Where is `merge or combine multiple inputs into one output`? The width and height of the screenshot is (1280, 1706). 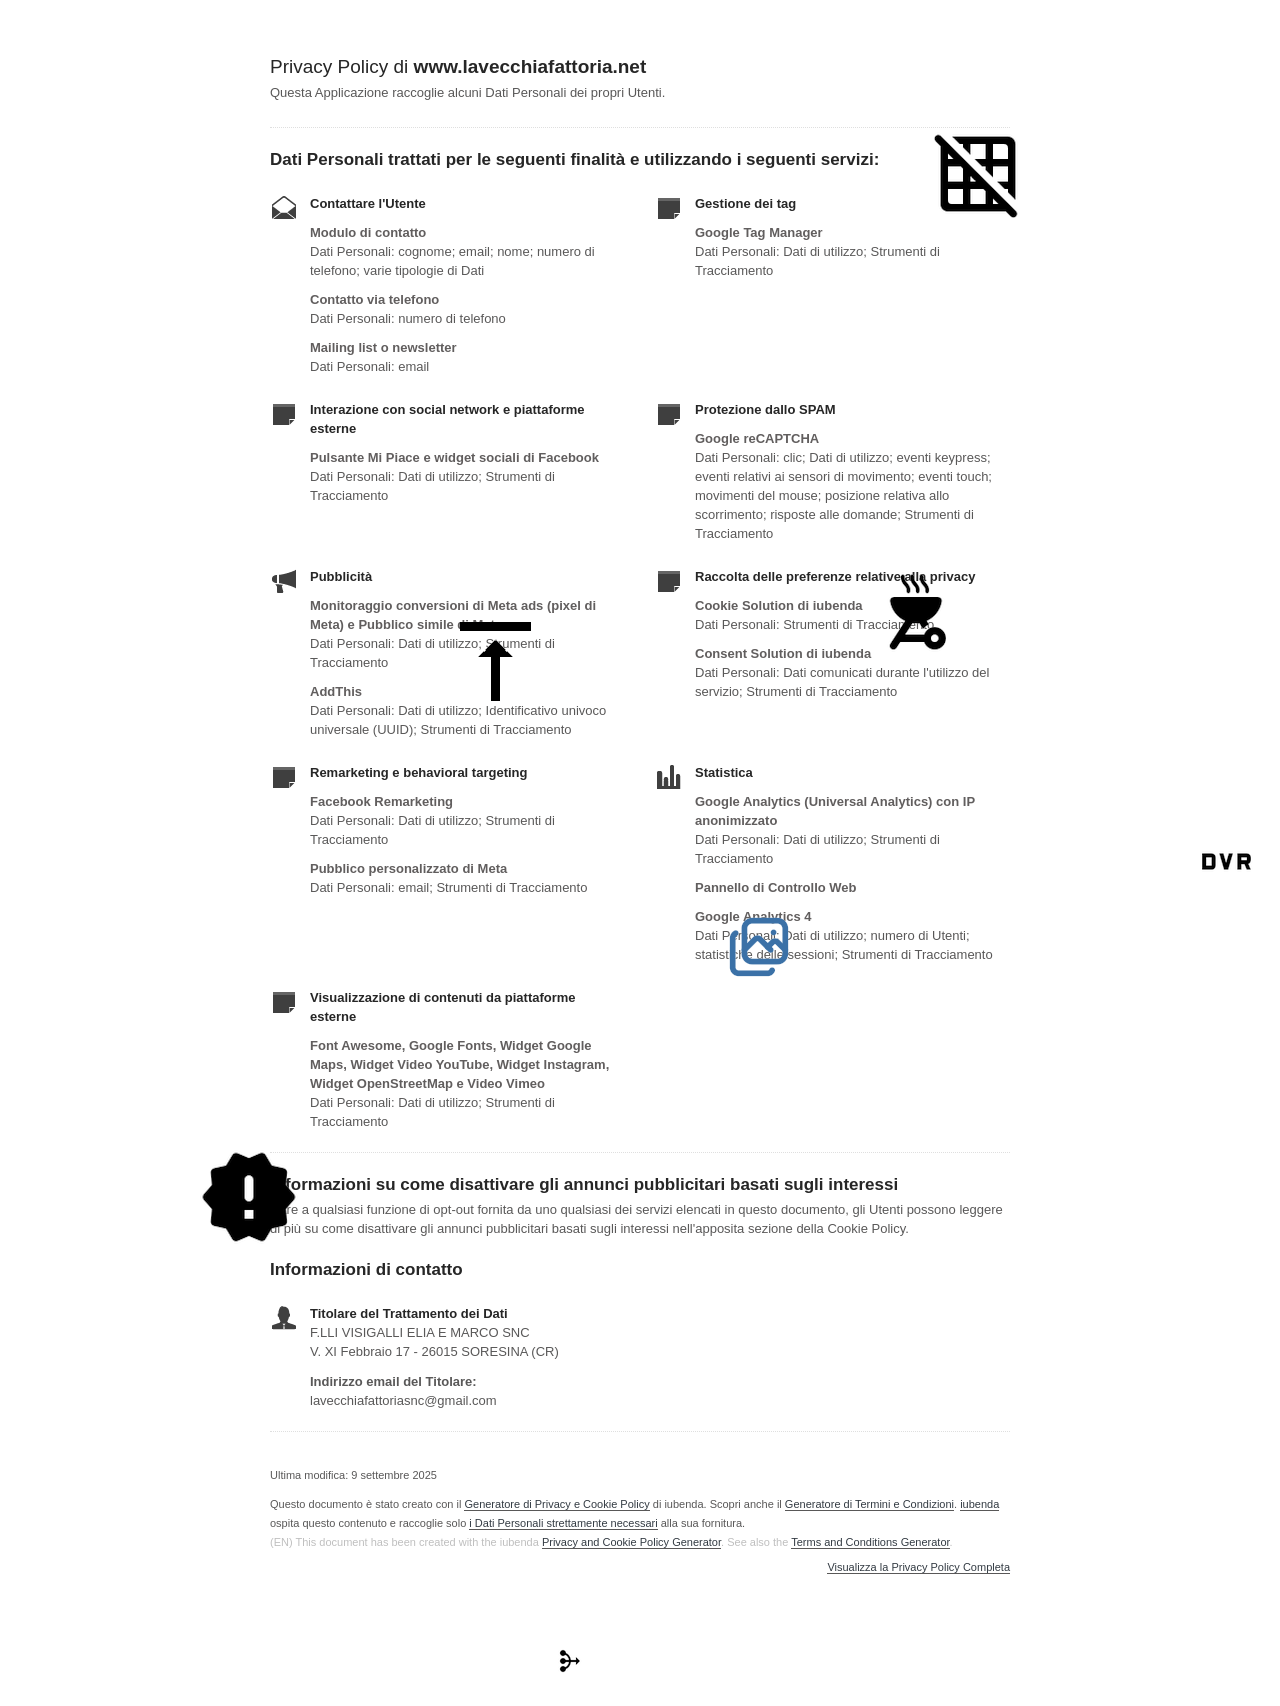
merge or combine multiple inputs into one output is located at coordinates (570, 1661).